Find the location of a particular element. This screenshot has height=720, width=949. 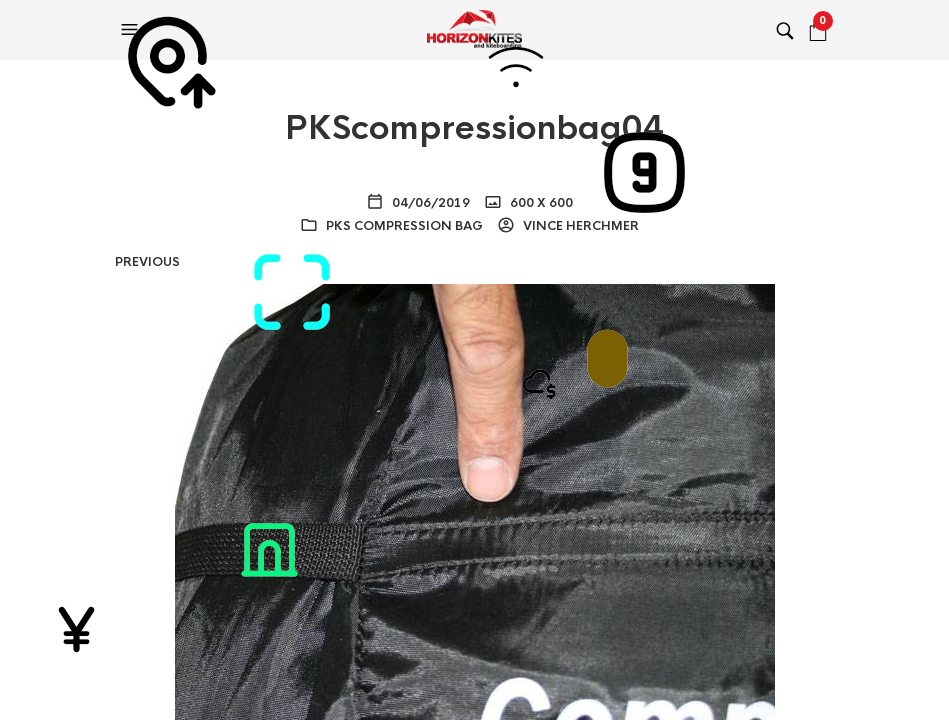

scan a QR code or barcode is located at coordinates (292, 292).